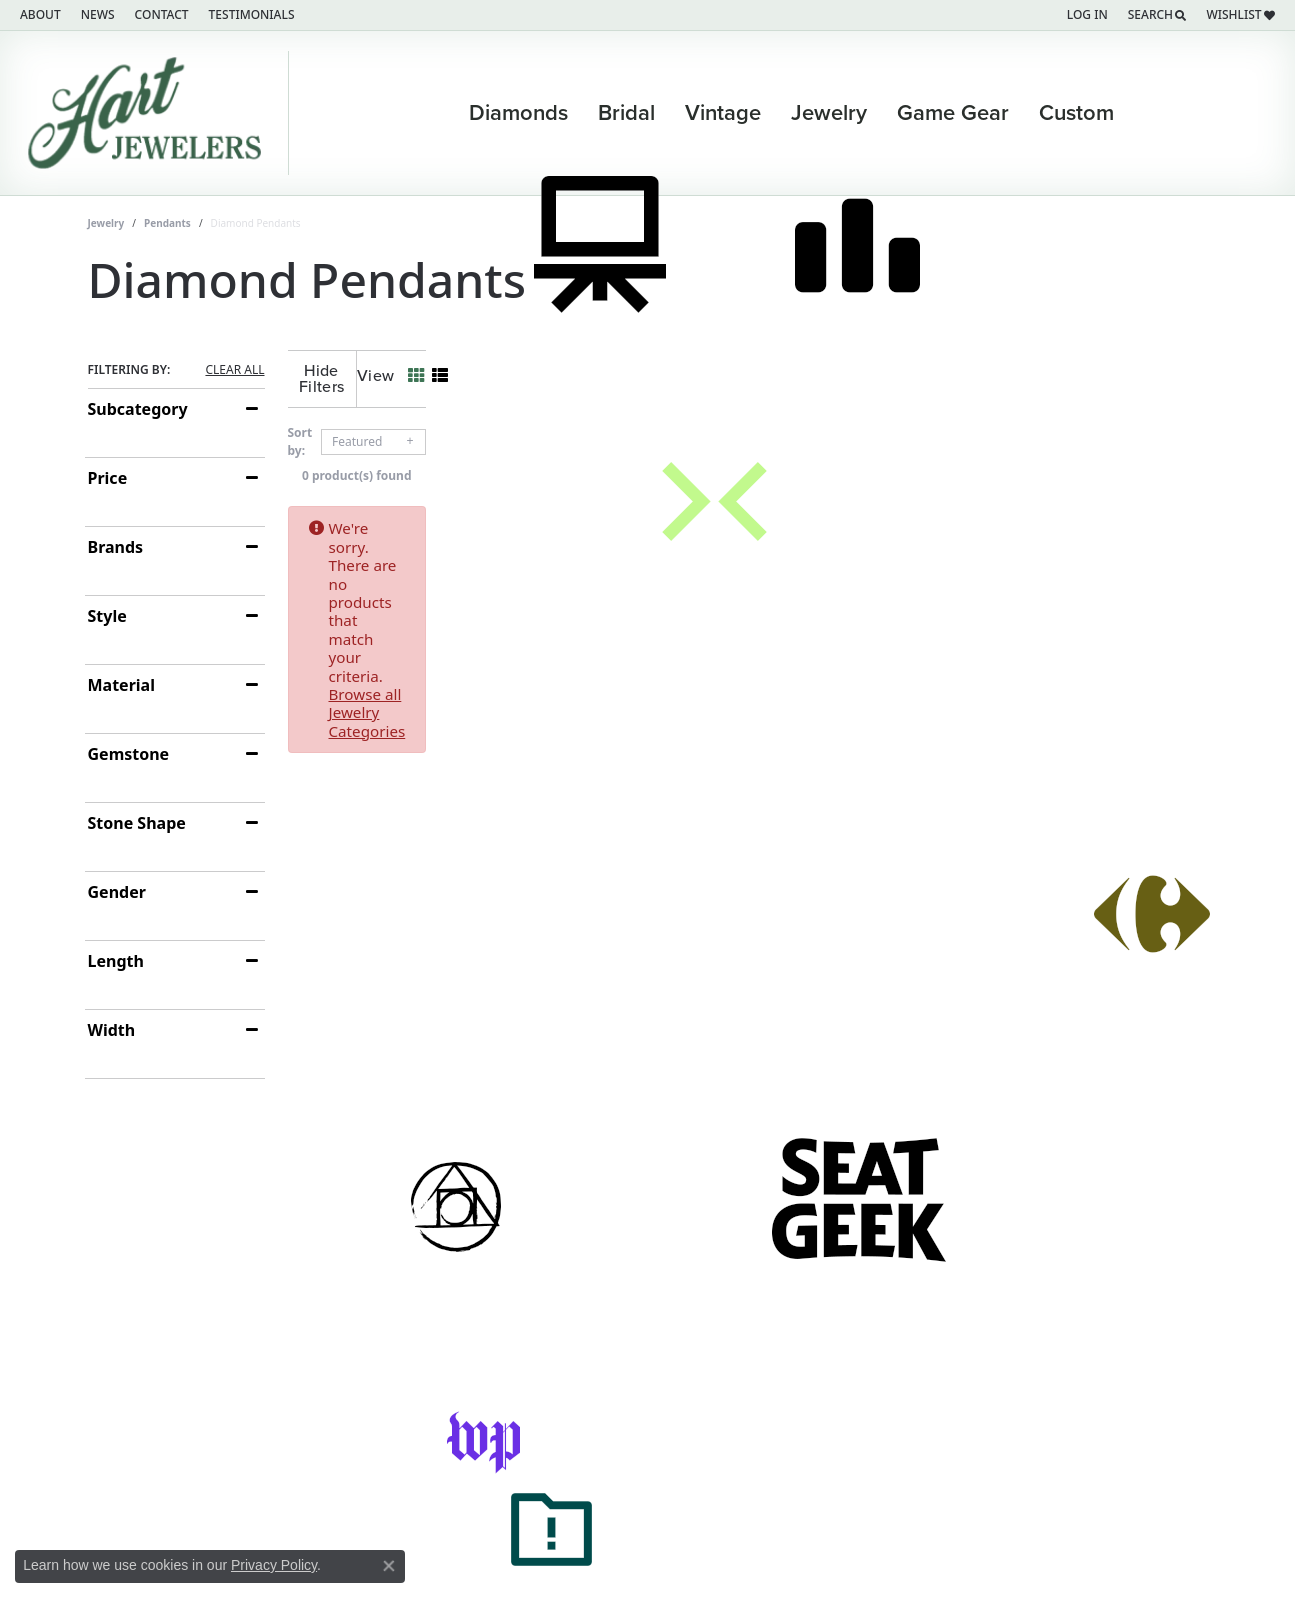 The height and width of the screenshot is (1598, 1295). What do you see at coordinates (714, 501) in the screenshot?
I see `collapse or contract horizontal panels` at bounding box center [714, 501].